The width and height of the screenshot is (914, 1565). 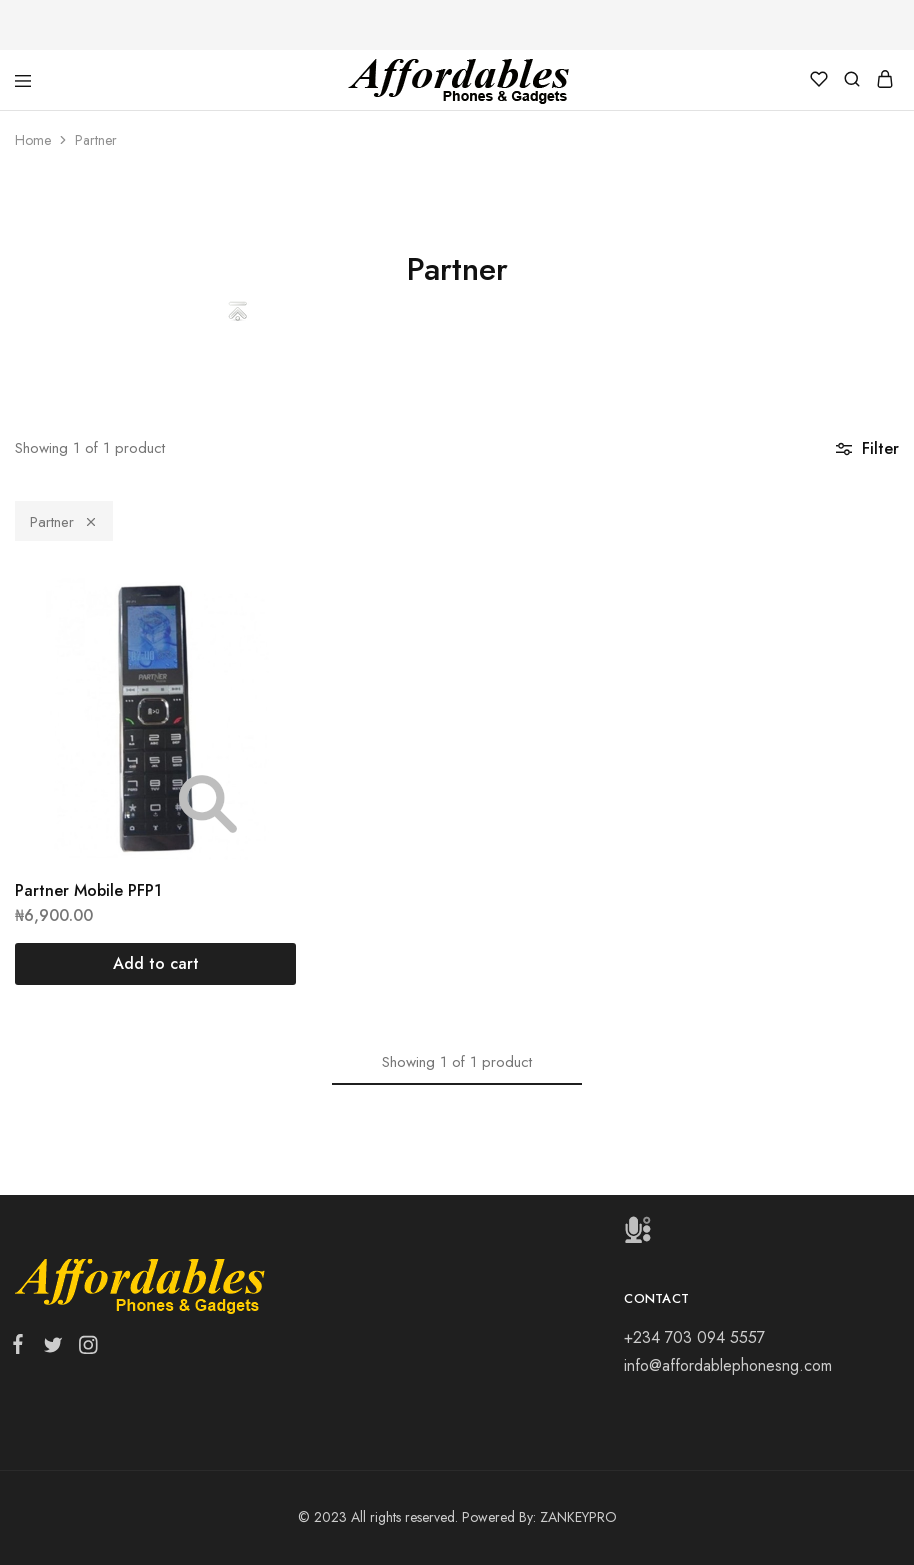 I want to click on microphone sensitivity set to medium level, so click(x=638, y=1229).